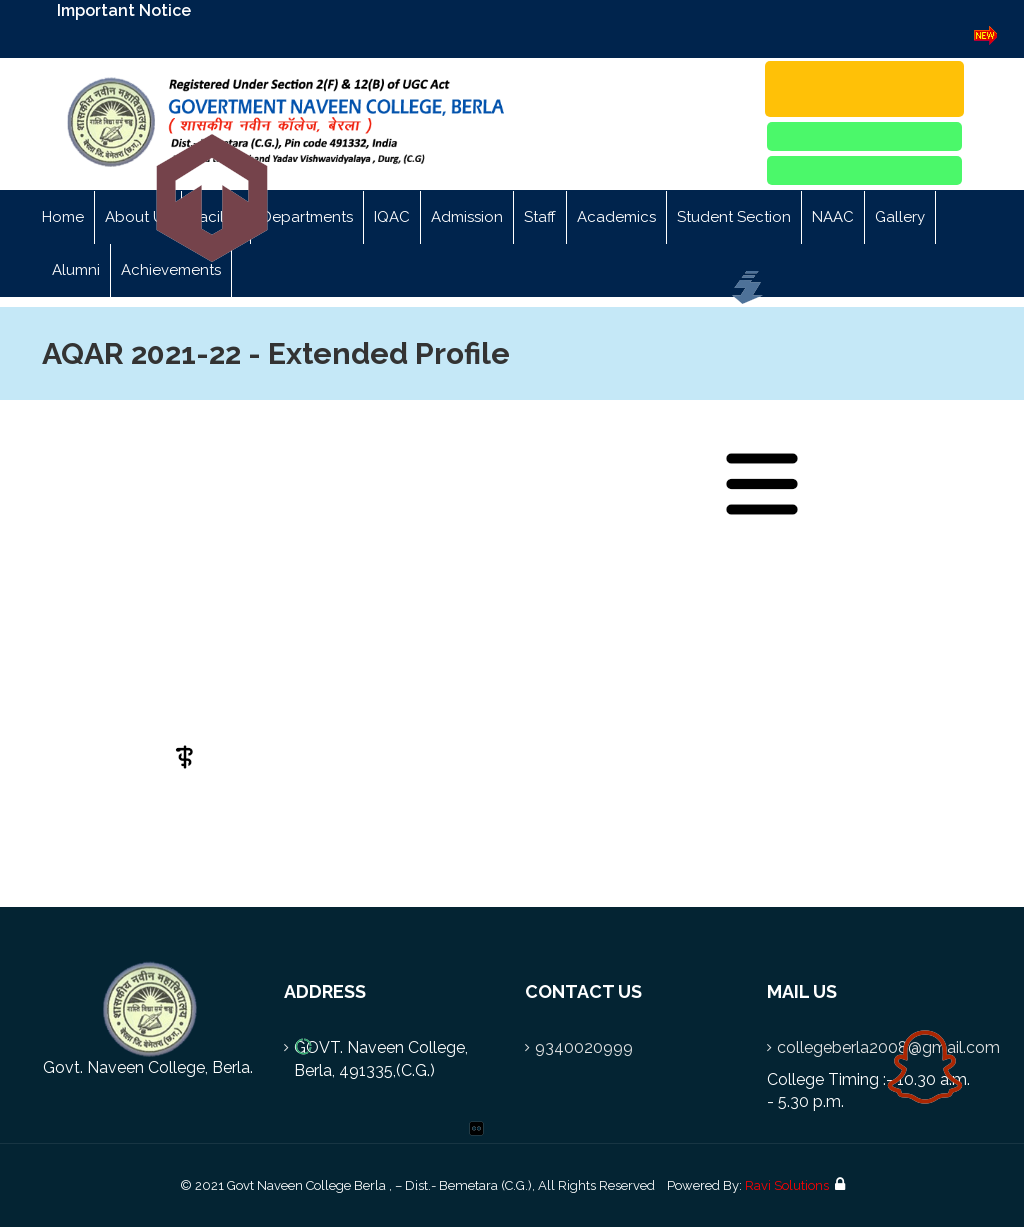 Image resolution: width=1024 pixels, height=1227 pixels. I want to click on rolldown bundler logo, so click(747, 287).